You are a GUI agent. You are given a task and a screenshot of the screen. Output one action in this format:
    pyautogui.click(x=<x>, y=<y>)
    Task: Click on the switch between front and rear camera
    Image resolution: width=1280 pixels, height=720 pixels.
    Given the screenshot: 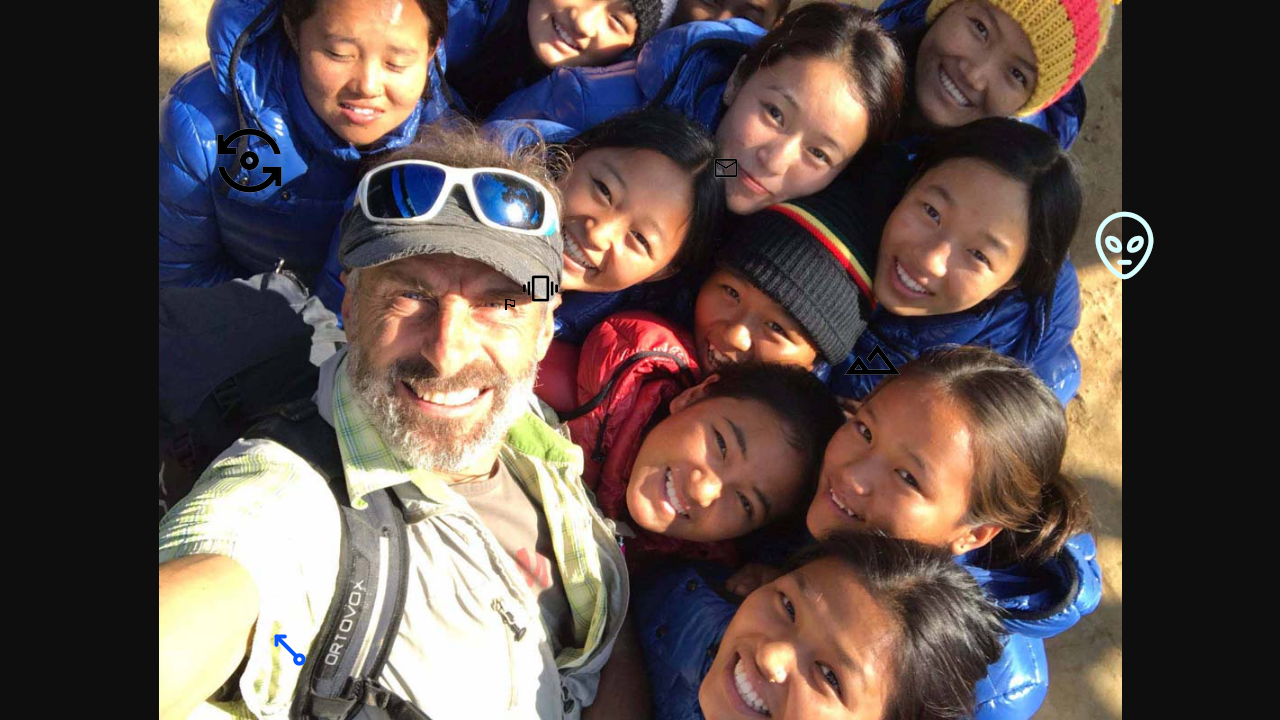 What is the action you would take?
    pyautogui.click(x=249, y=160)
    